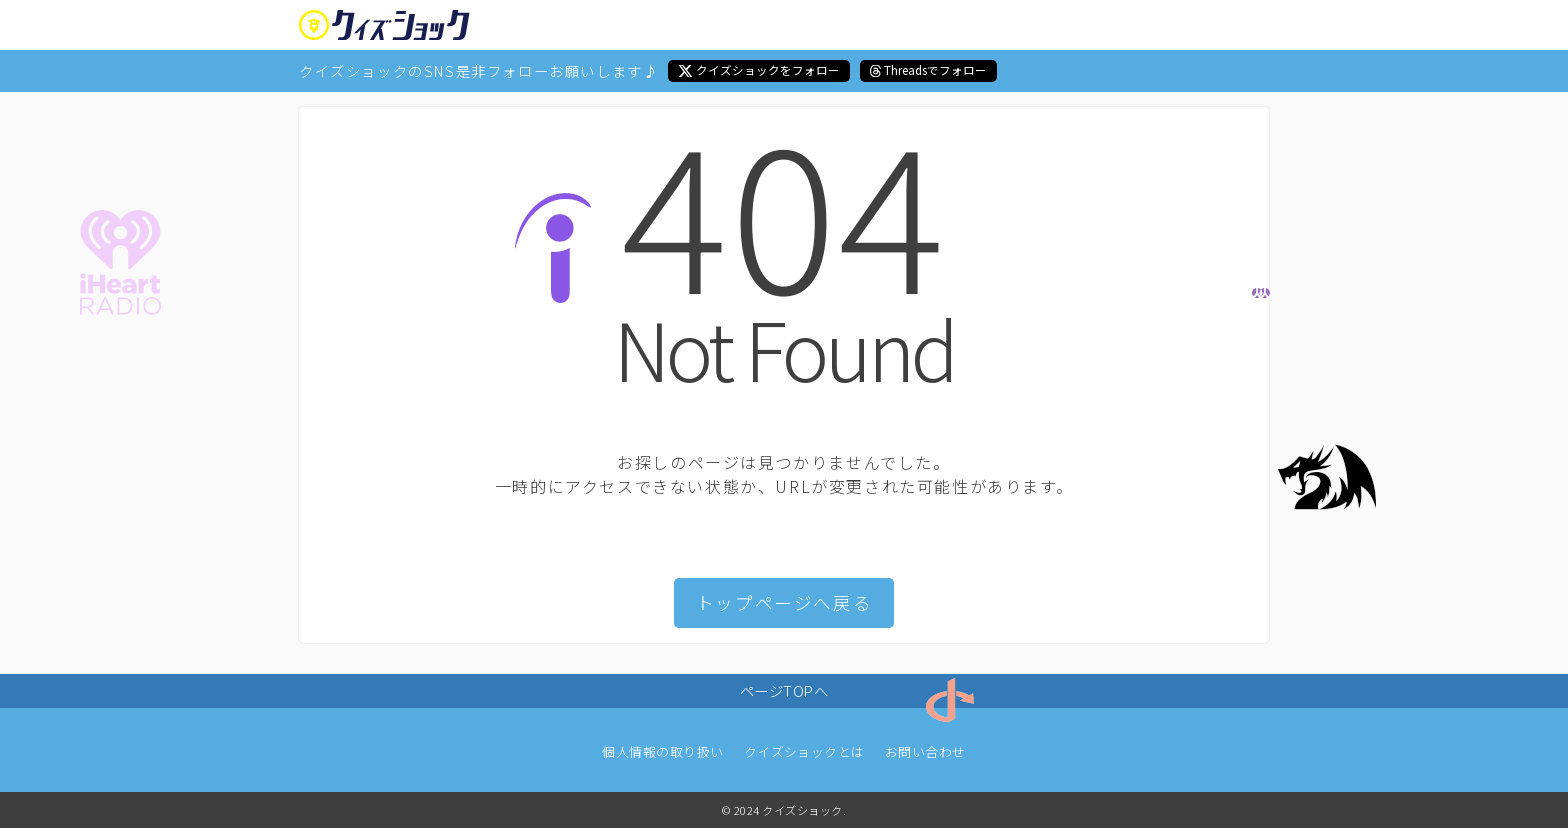 Image resolution: width=1568 pixels, height=828 pixels. I want to click on open the Indeed job search app, so click(553, 248).